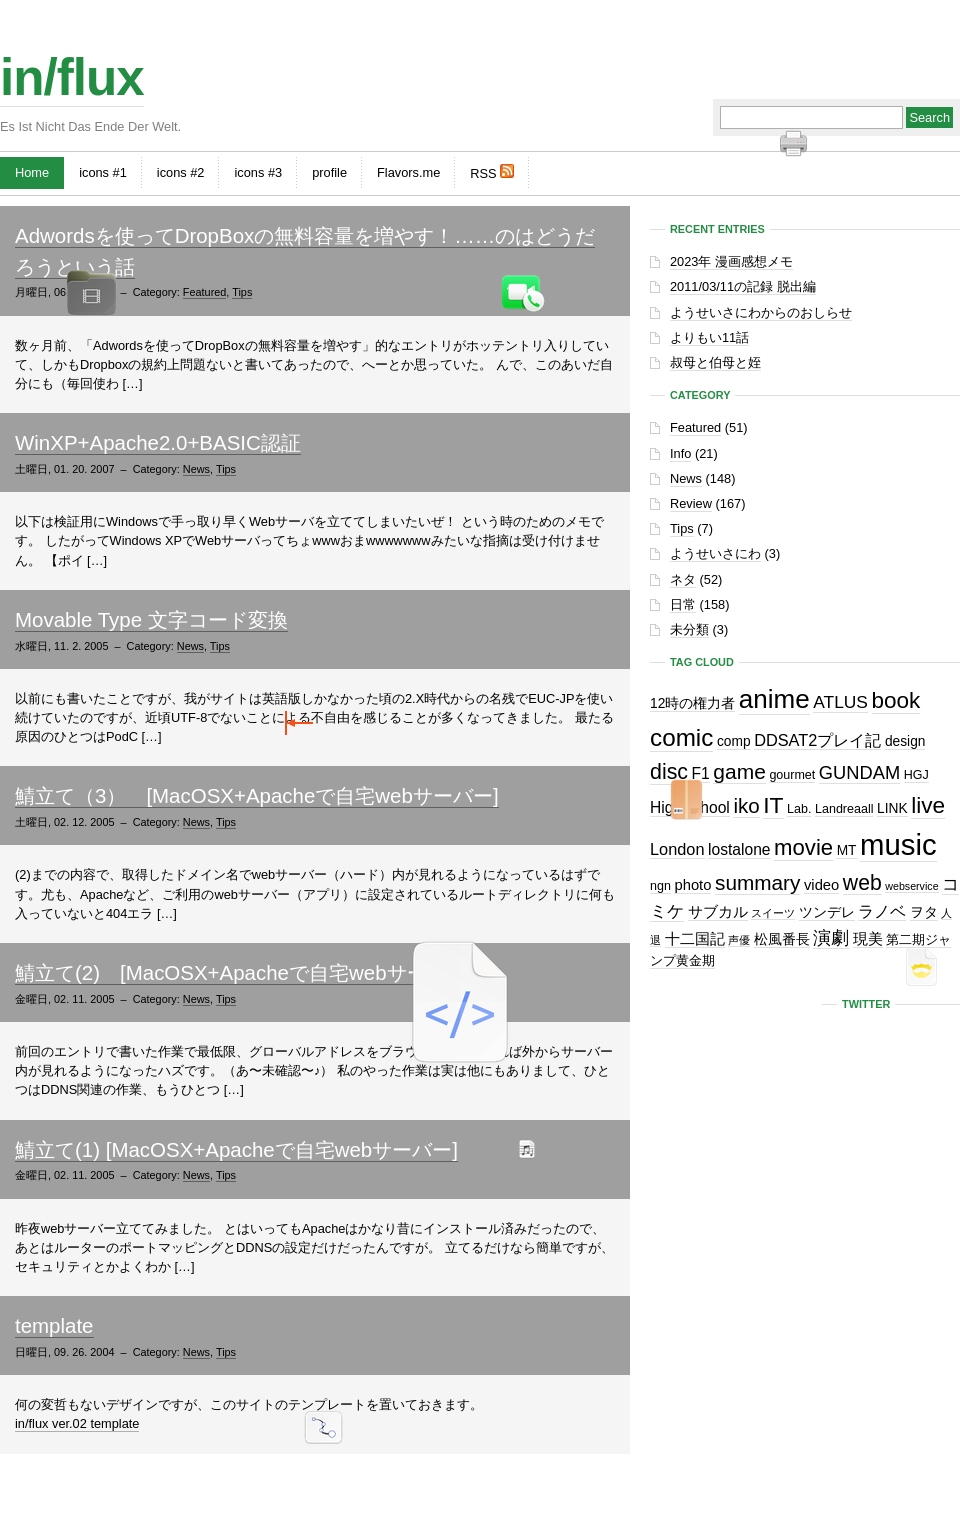 Image resolution: width=960 pixels, height=1524 pixels. I want to click on open FaceTime to start a video or audio call, so click(522, 293).